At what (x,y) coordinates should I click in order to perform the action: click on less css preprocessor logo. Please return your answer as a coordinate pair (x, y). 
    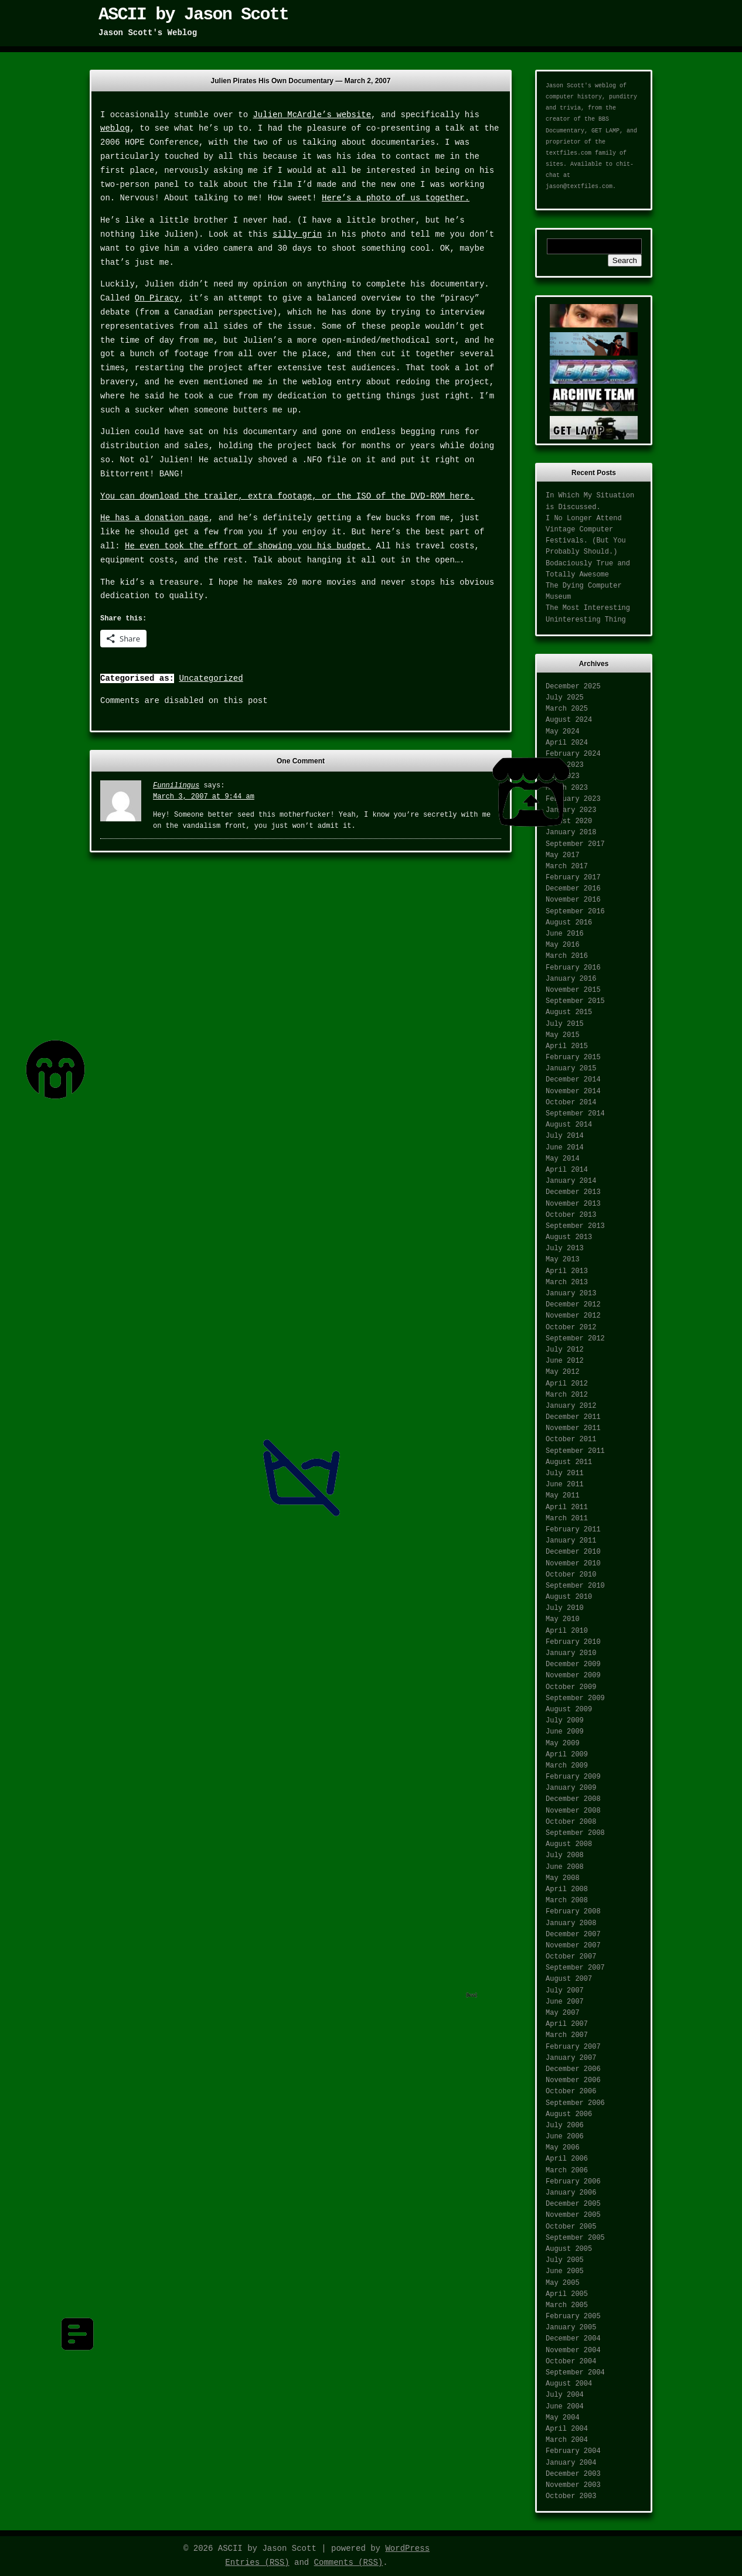
    Looking at the image, I should click on (471, 1995).